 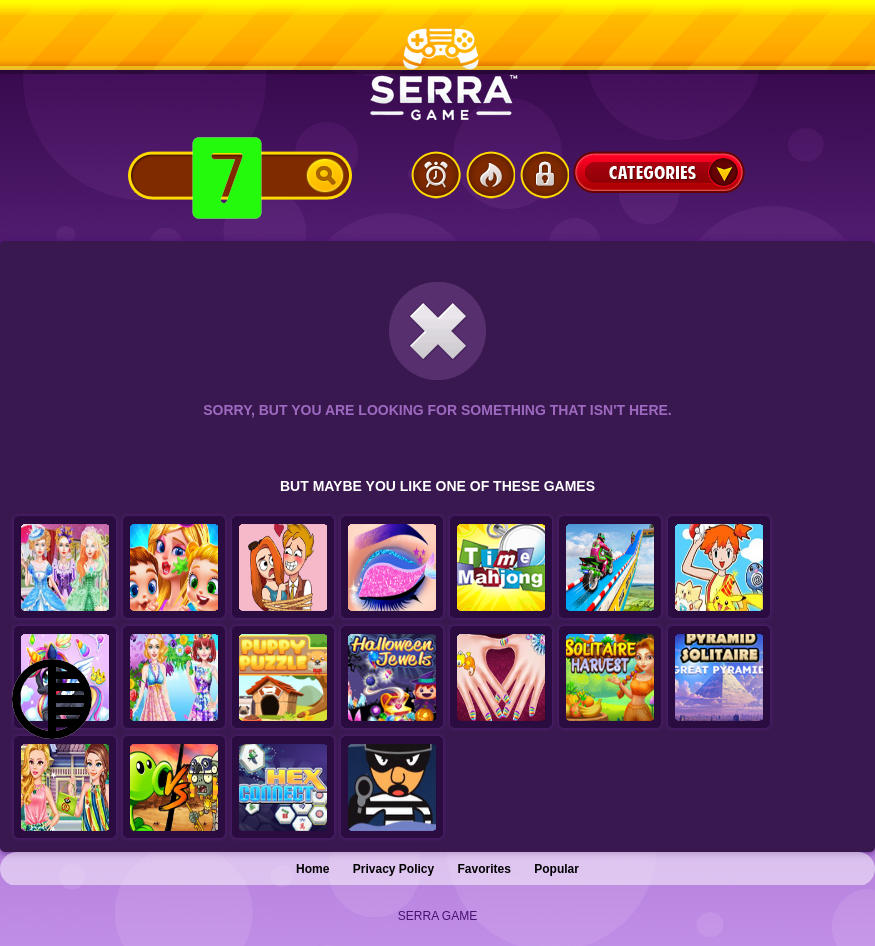 I want to click on adjust image contrast settings, so click(x=52, y=699).